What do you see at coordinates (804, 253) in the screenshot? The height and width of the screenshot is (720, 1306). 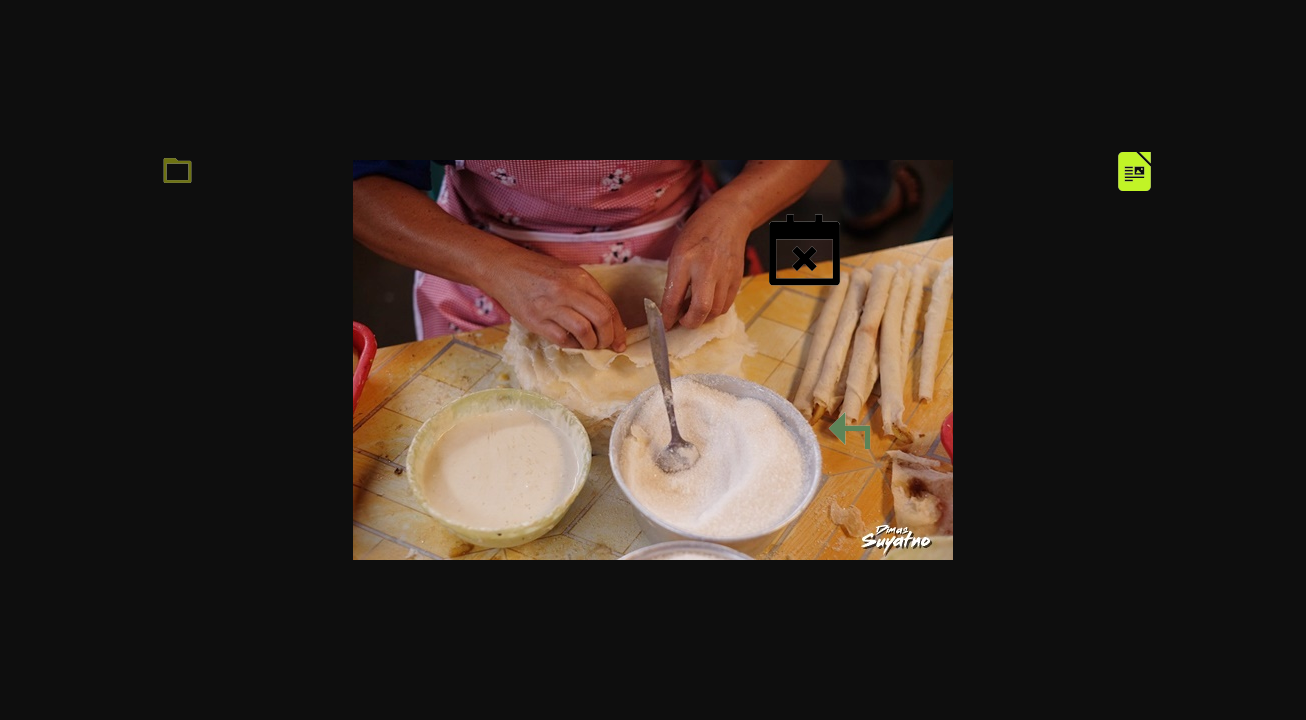 I see `cancel or delete a calendar event` at bounding box center [804, 253].